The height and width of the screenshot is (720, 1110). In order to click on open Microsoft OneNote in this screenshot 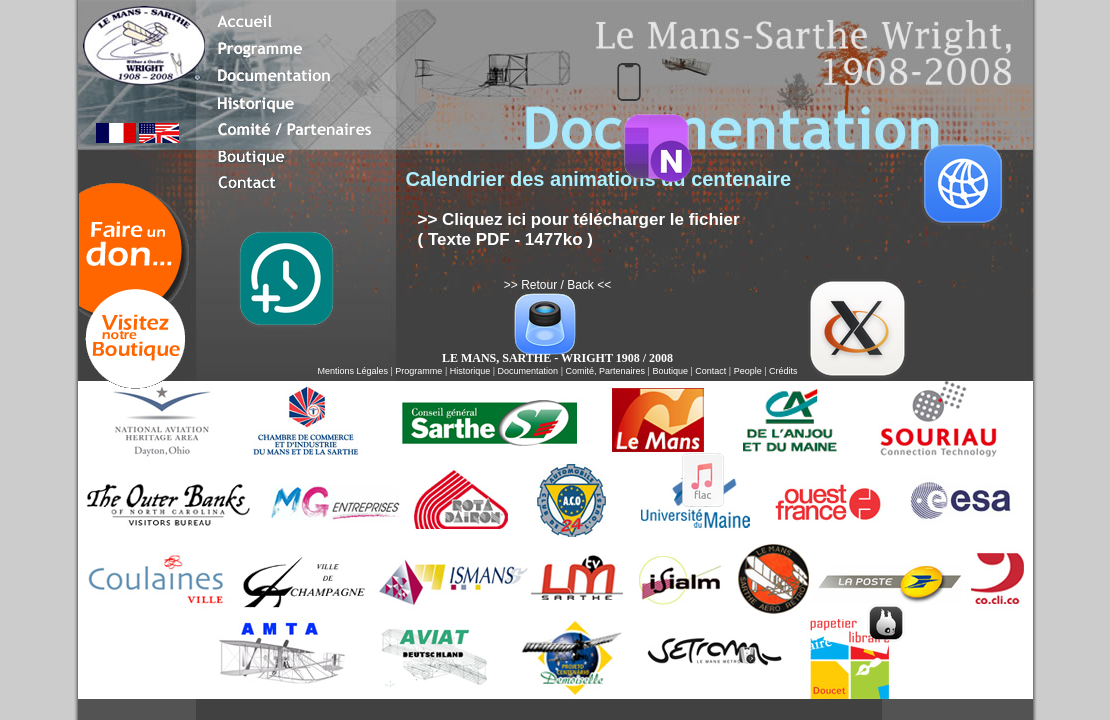, I will do `click(656, 146)`.